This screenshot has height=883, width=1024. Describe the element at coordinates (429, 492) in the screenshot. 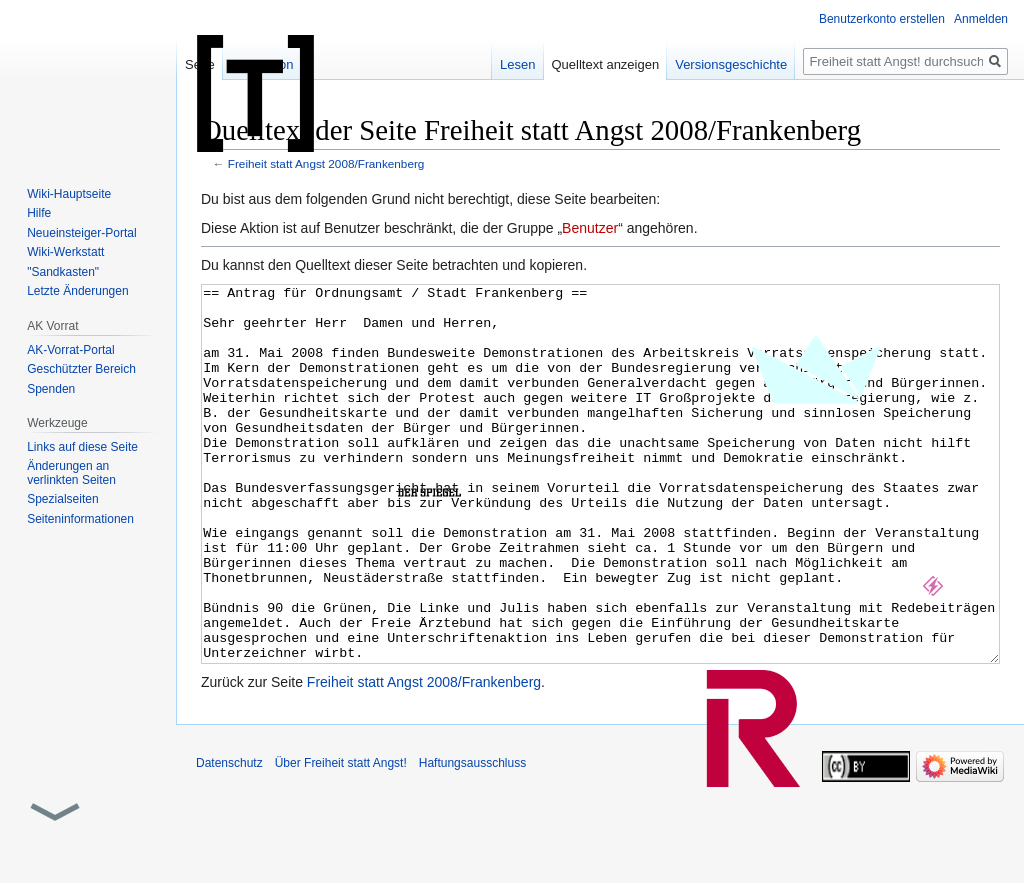

I see `visit Der Spiegel news website` at that location.